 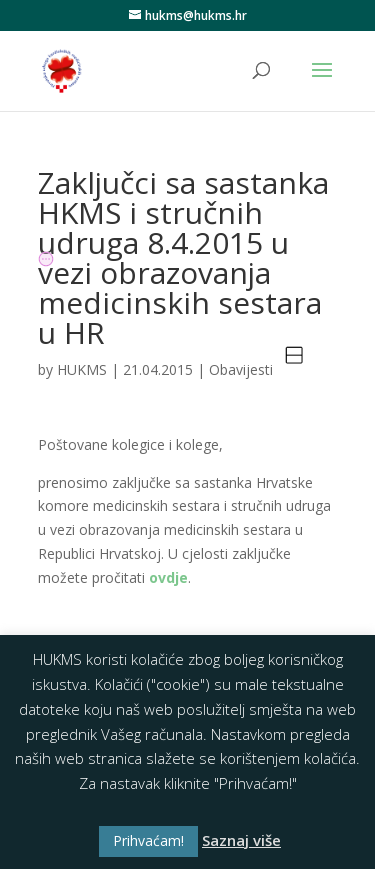 I want to click on open more options menu, so click(x=46, y=259).